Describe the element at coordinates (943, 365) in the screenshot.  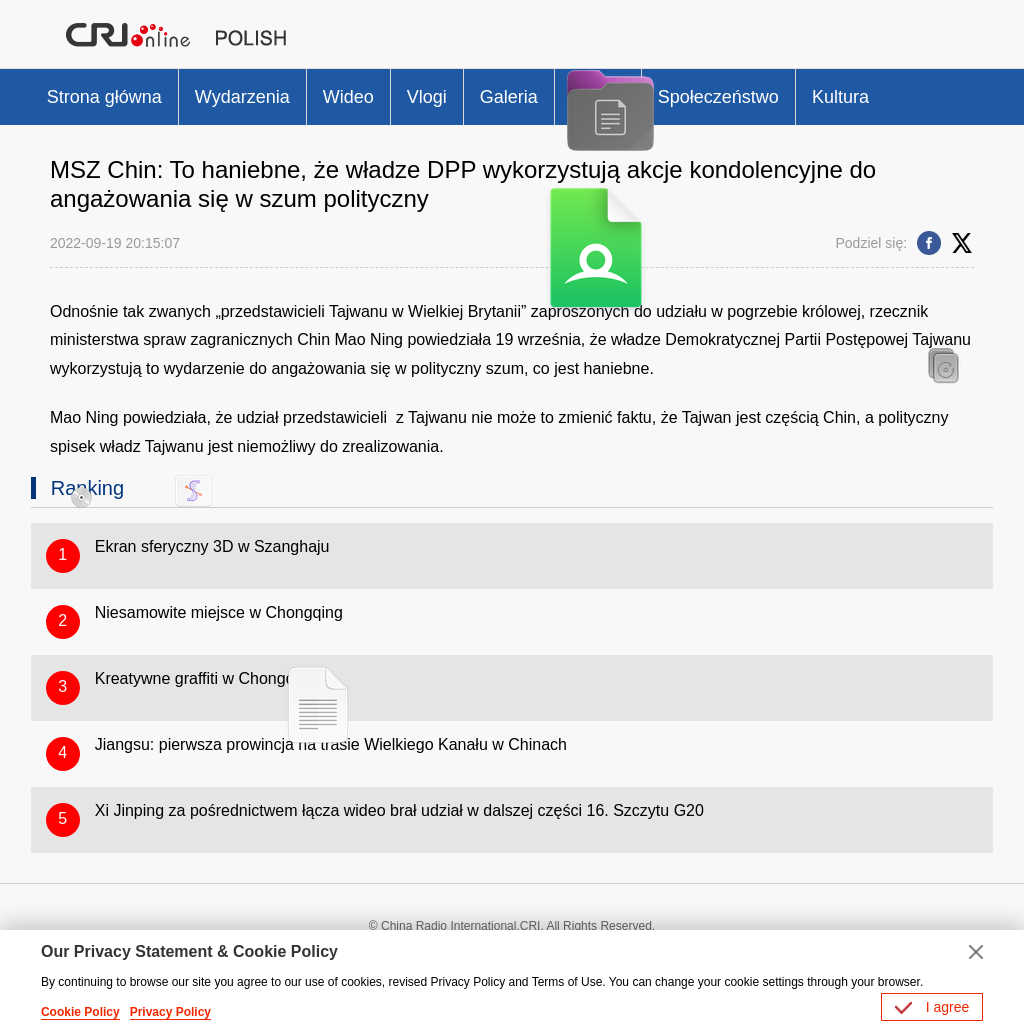
I see `access multiple disk drives or storage devices` at that location.